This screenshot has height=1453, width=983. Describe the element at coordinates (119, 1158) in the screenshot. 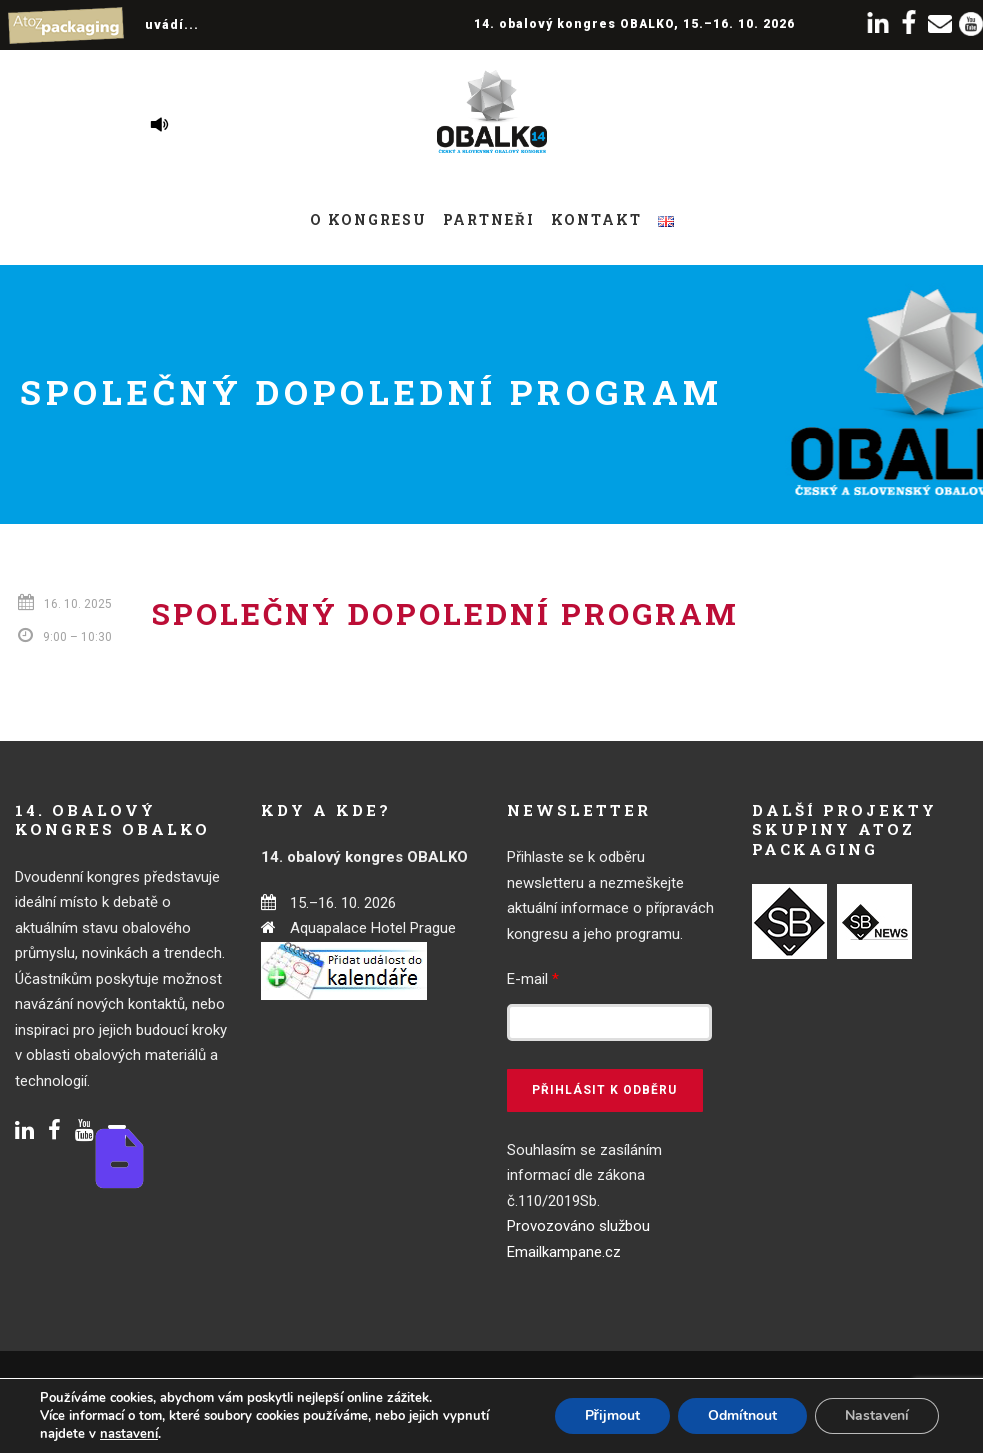

I see `remove or delete a file` at that location.